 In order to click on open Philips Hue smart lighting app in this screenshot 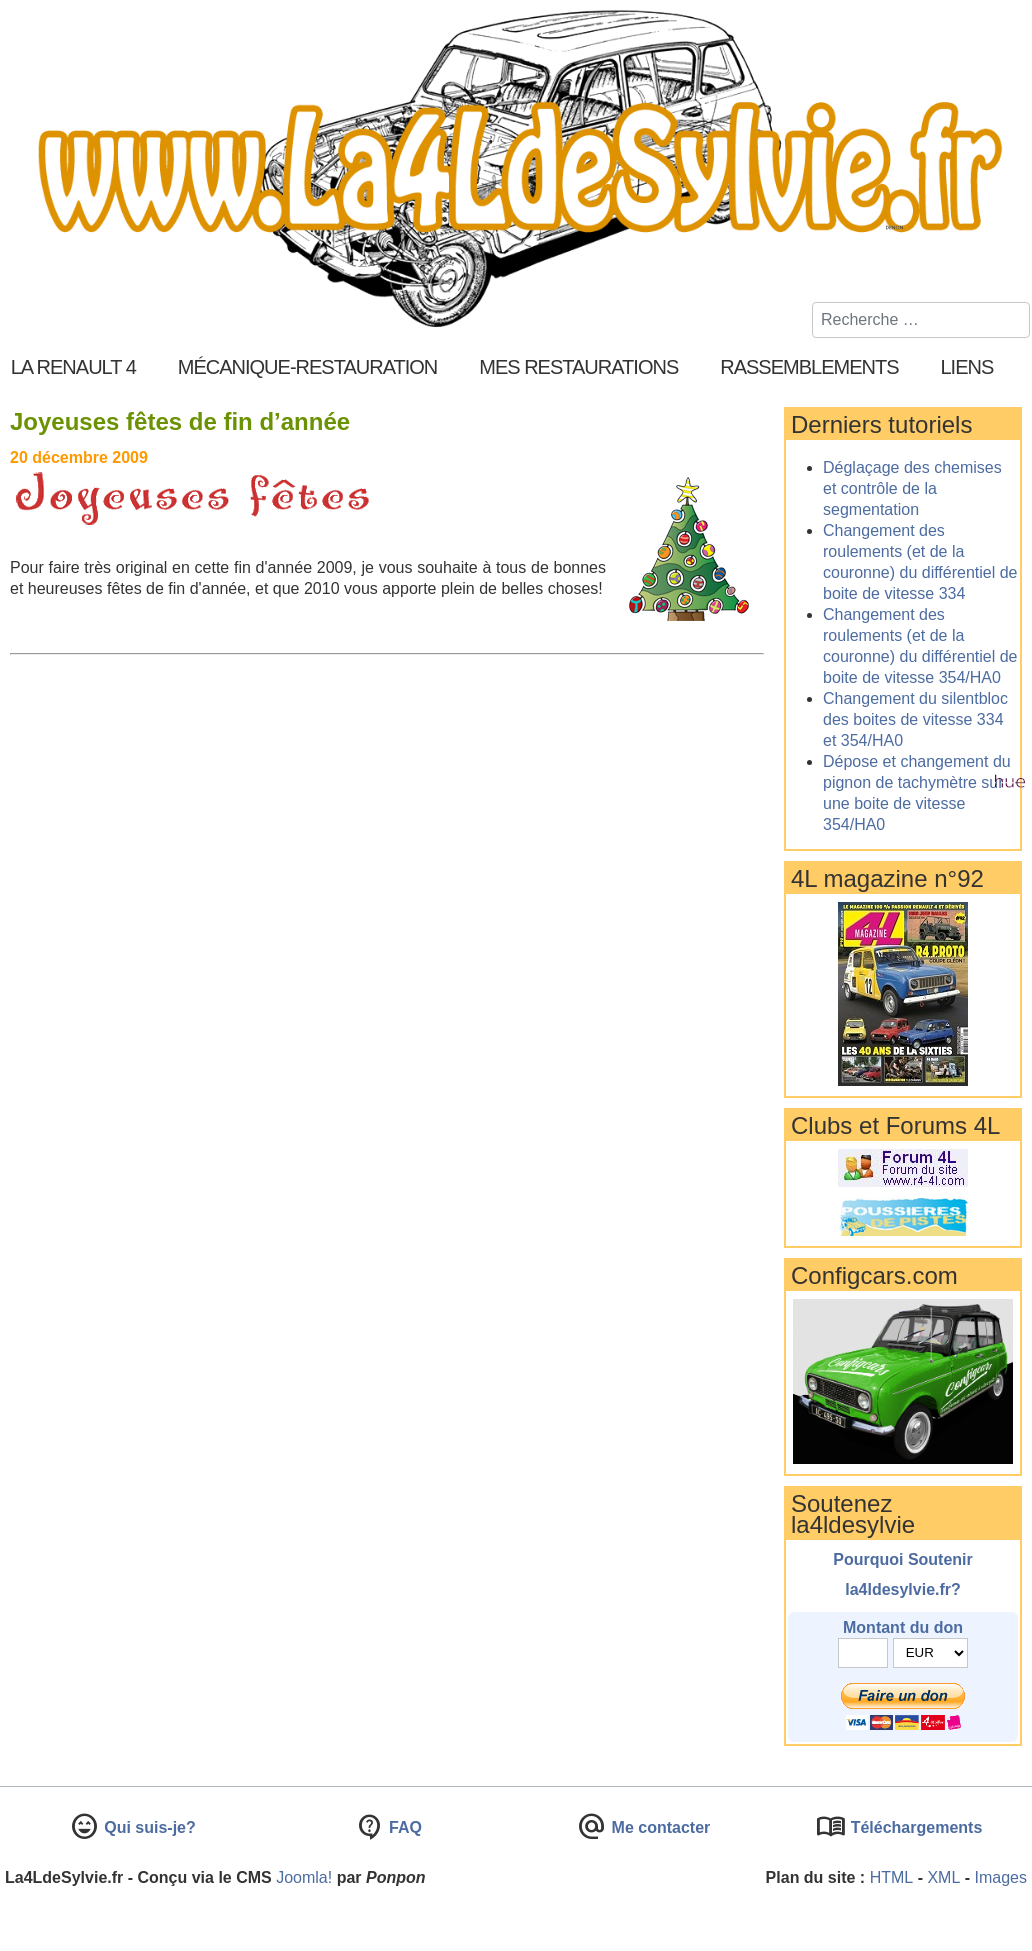, I will do `click(1010, 781)`.